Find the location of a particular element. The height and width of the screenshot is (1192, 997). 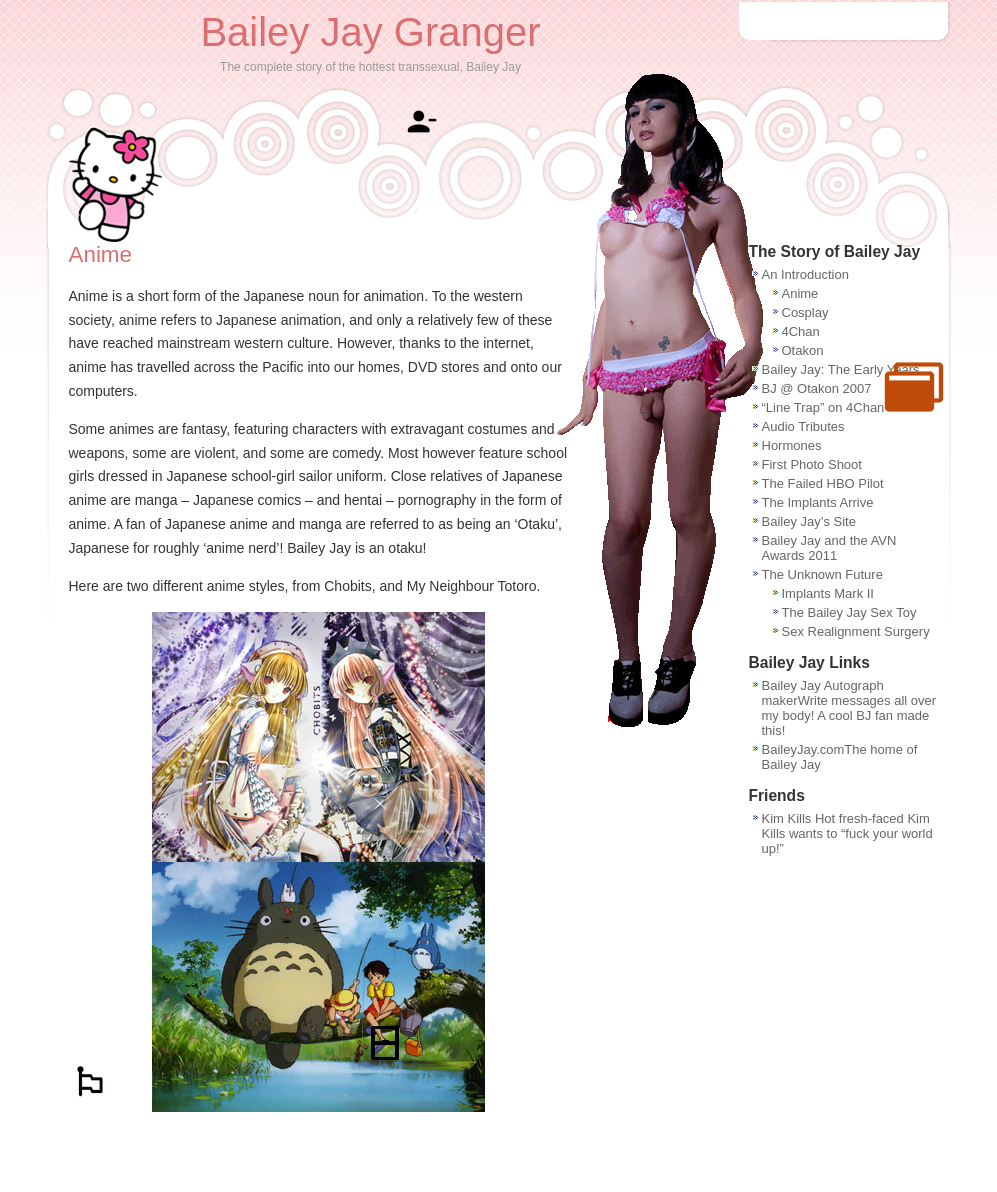

access flag emoji options is located at coordinates (90, 1082).